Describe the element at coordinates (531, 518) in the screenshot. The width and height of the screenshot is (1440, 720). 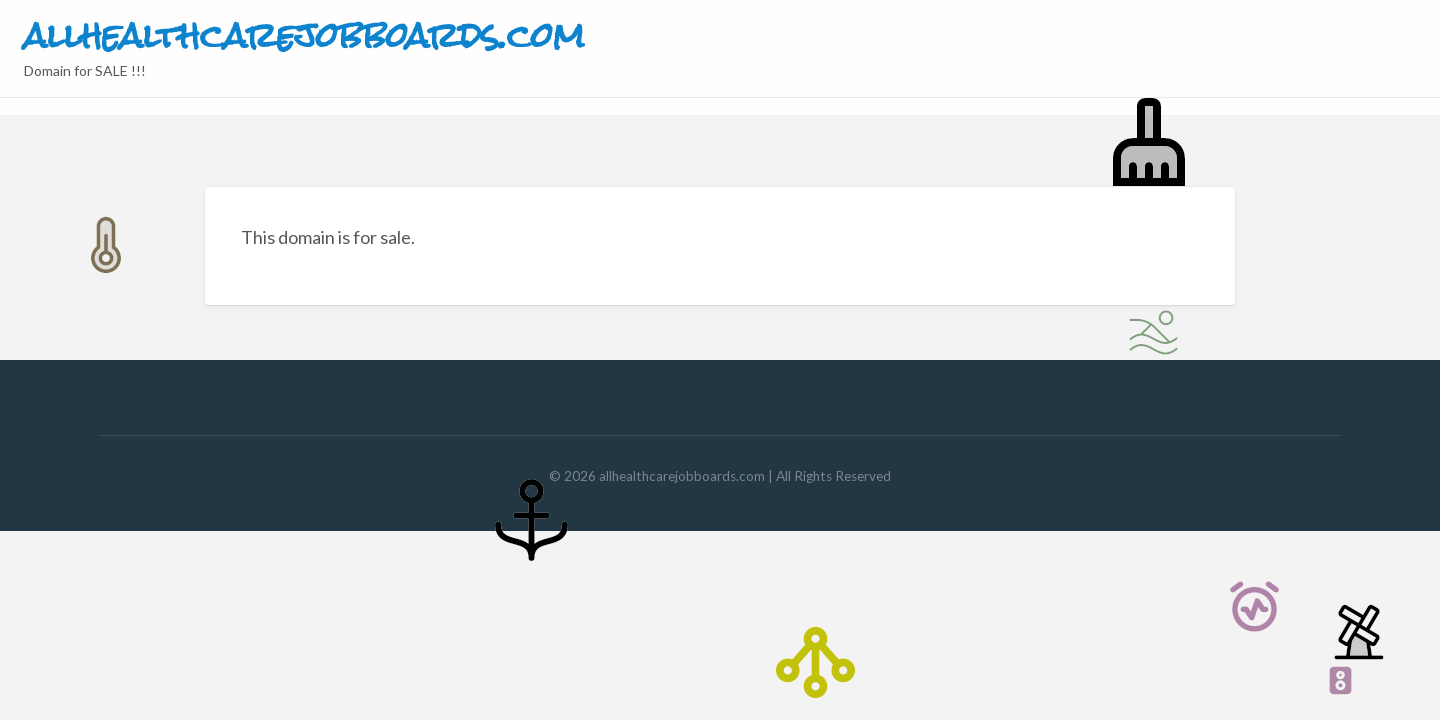
I see `anchor link to a specific section on a page` at that location.